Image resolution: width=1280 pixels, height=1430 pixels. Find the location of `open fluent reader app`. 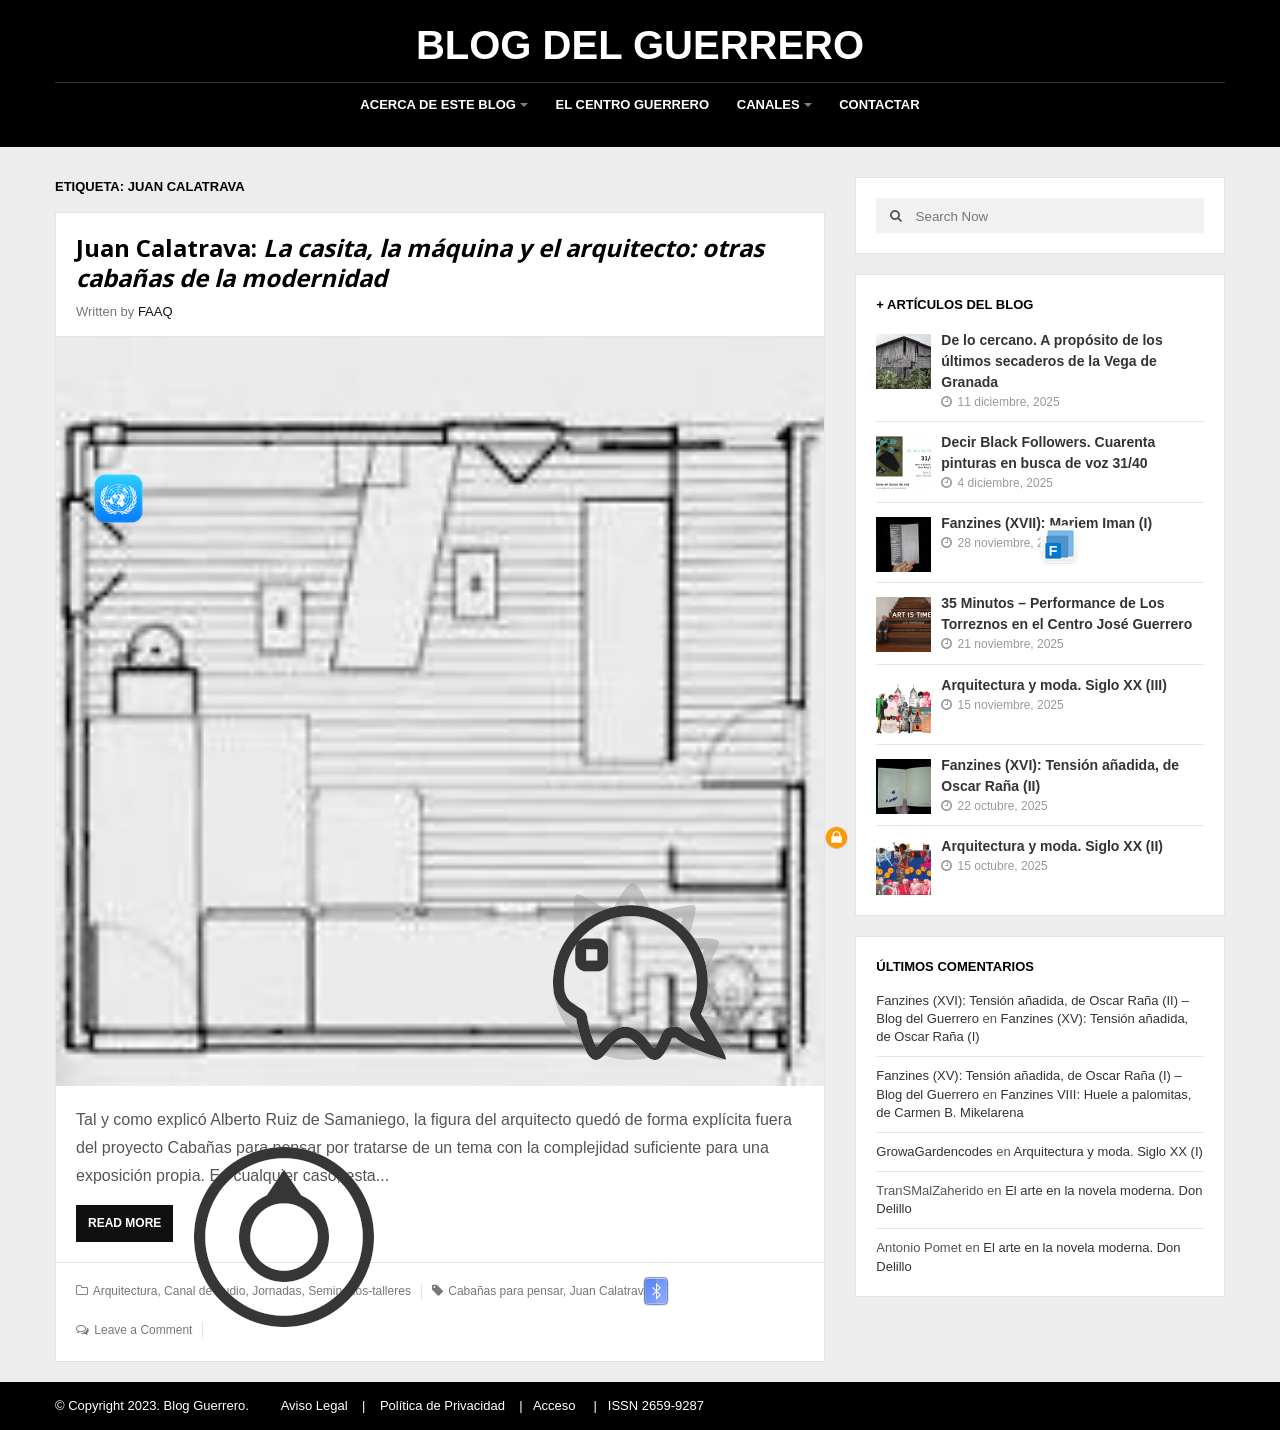

open fluent reader app is located at coordinates (1059, 544).